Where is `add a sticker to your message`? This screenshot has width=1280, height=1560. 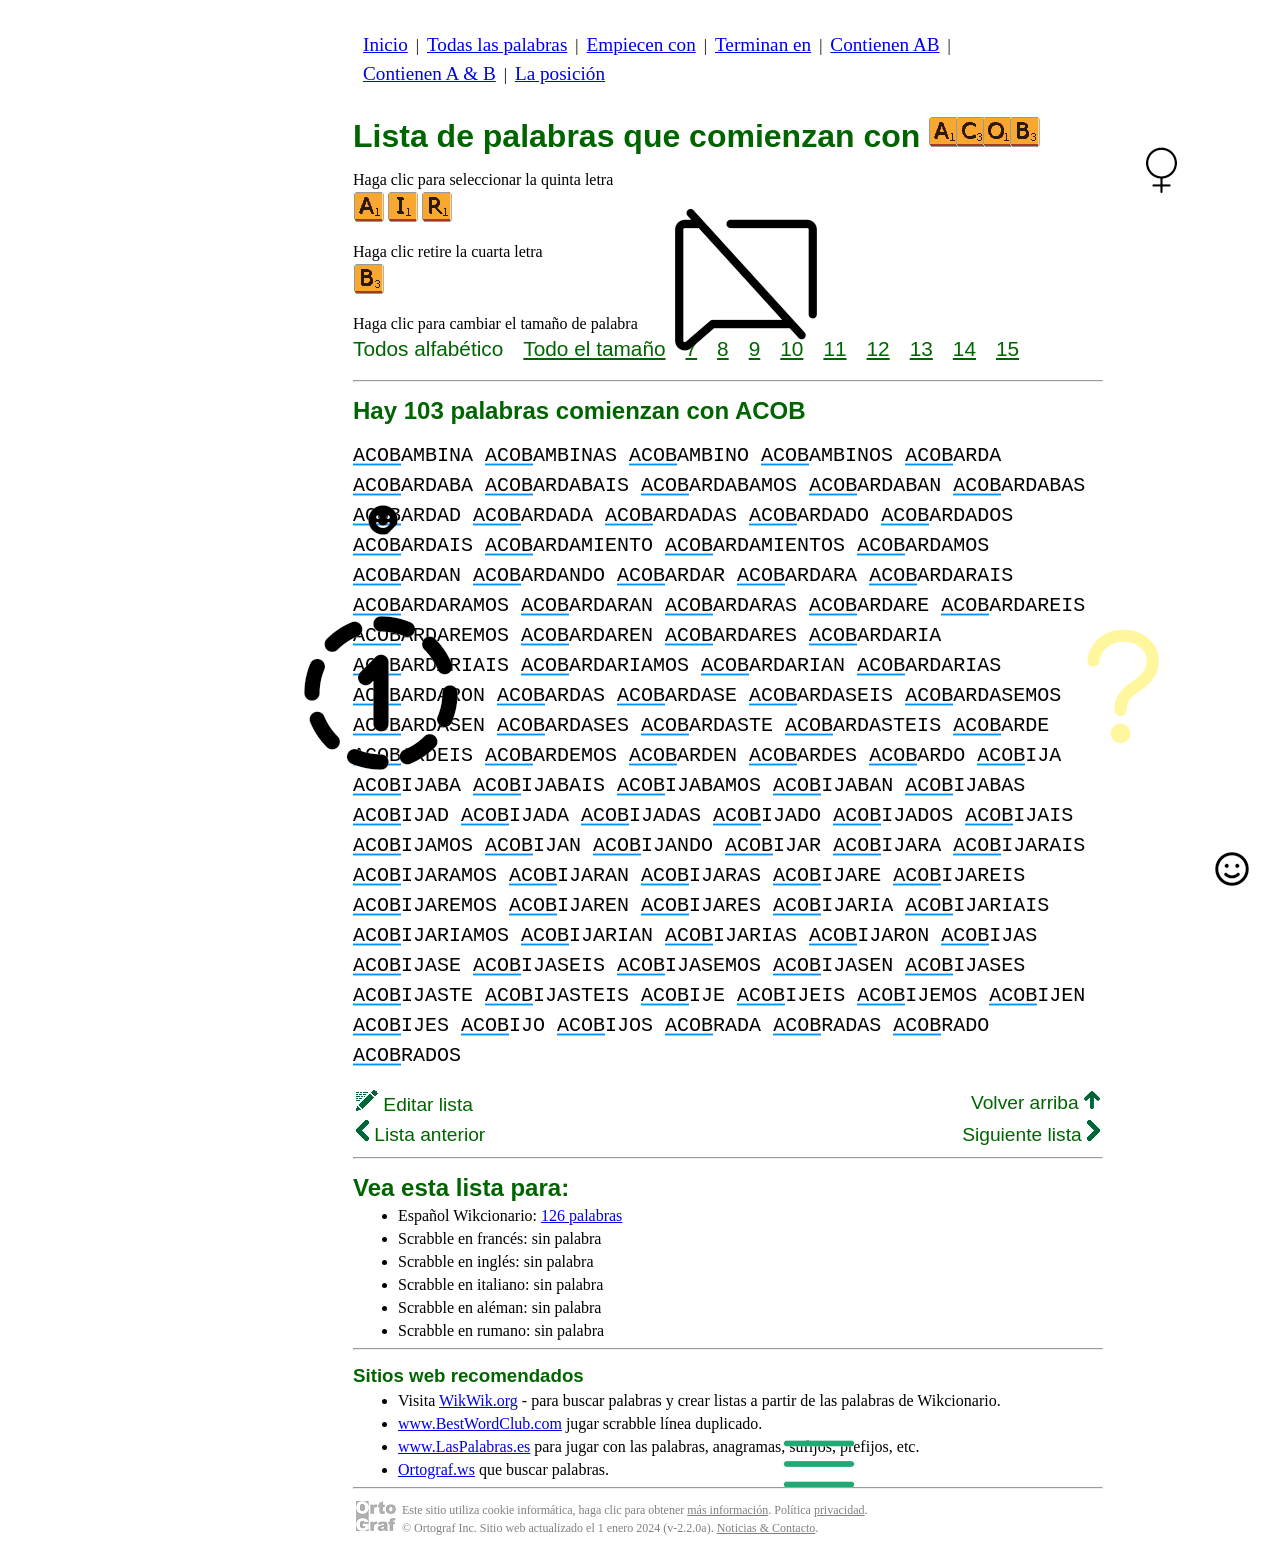
add a sticker to your message is located at coordinates (383, 520).